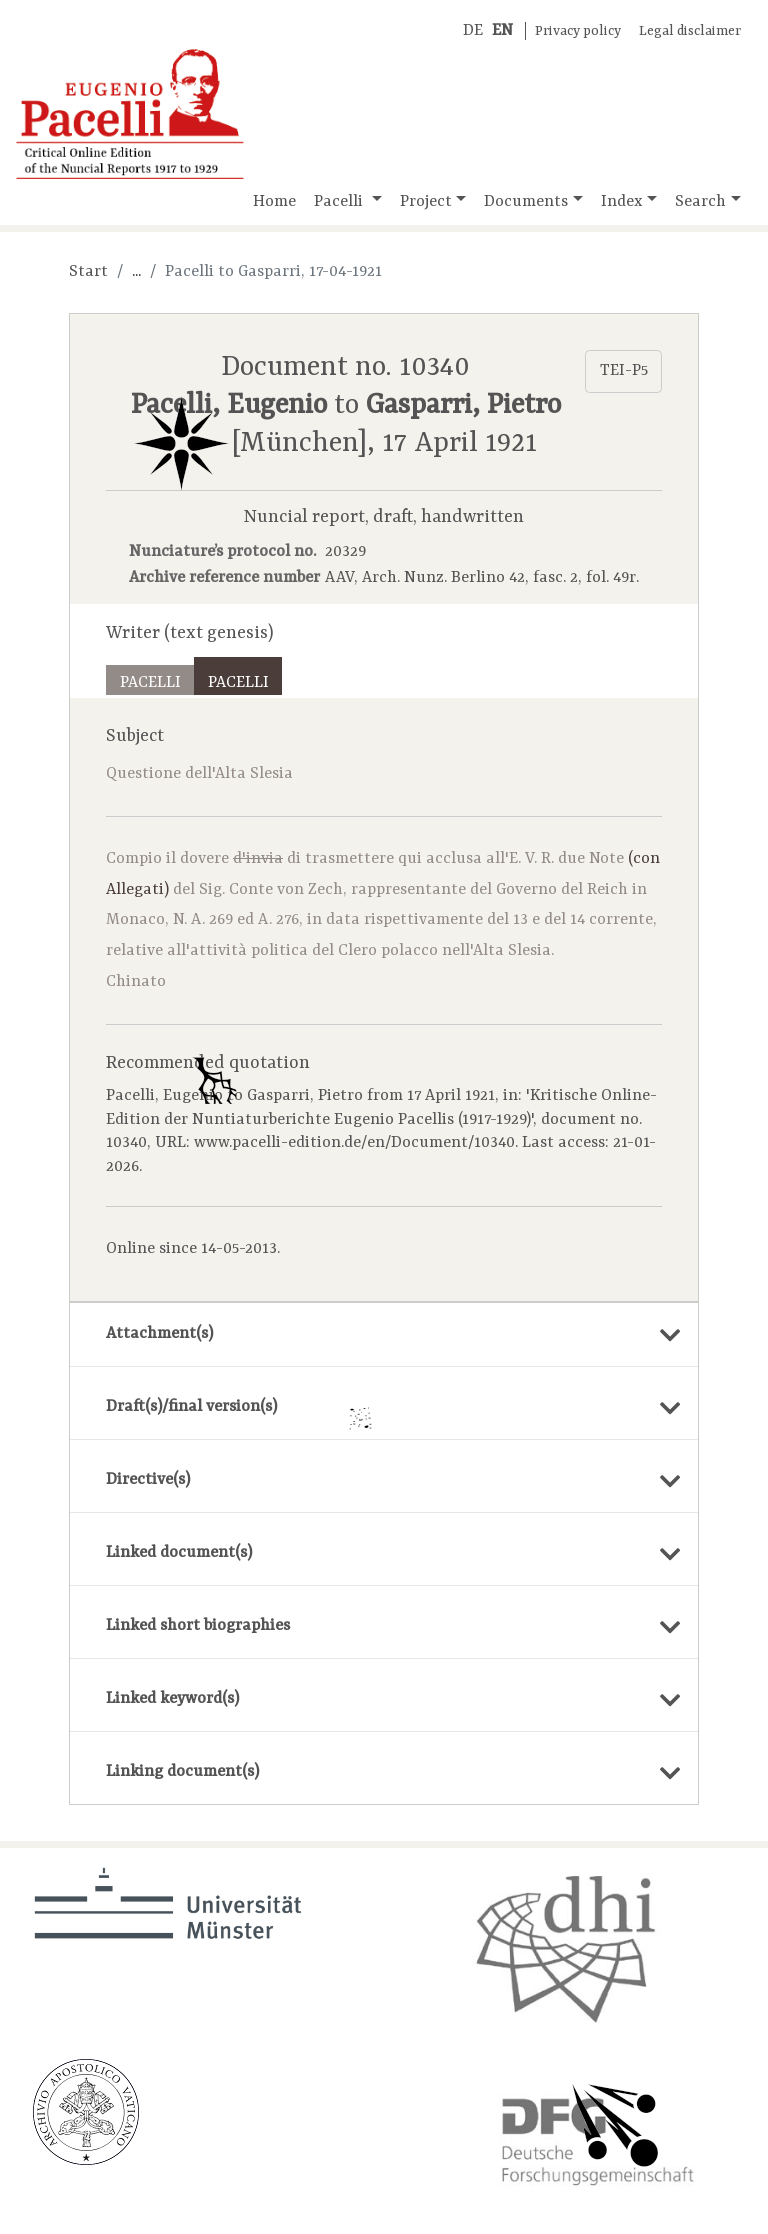 The height and width of the screenshot is (2234, 768). What do you see at coordinates (213, 1081) in the screenshot?
I see `indicates lightning or electrical damage effect` at bounding box center [213, 1081].